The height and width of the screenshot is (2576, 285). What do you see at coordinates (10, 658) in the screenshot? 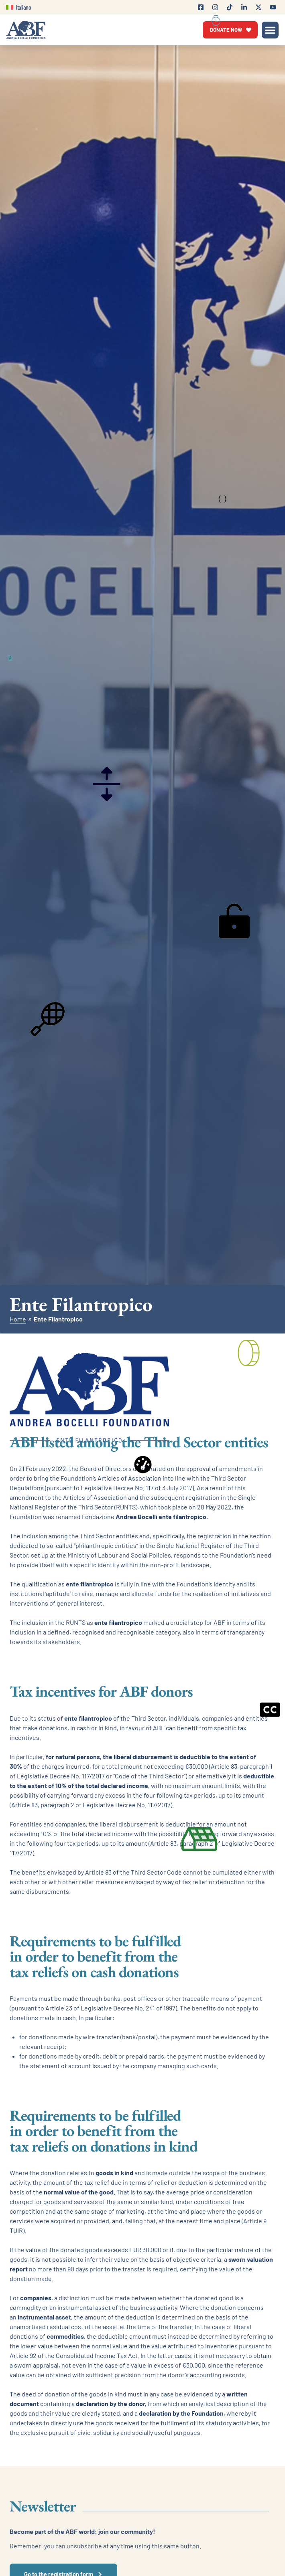
I see `view document or text file` at bounding box center [10, 658].